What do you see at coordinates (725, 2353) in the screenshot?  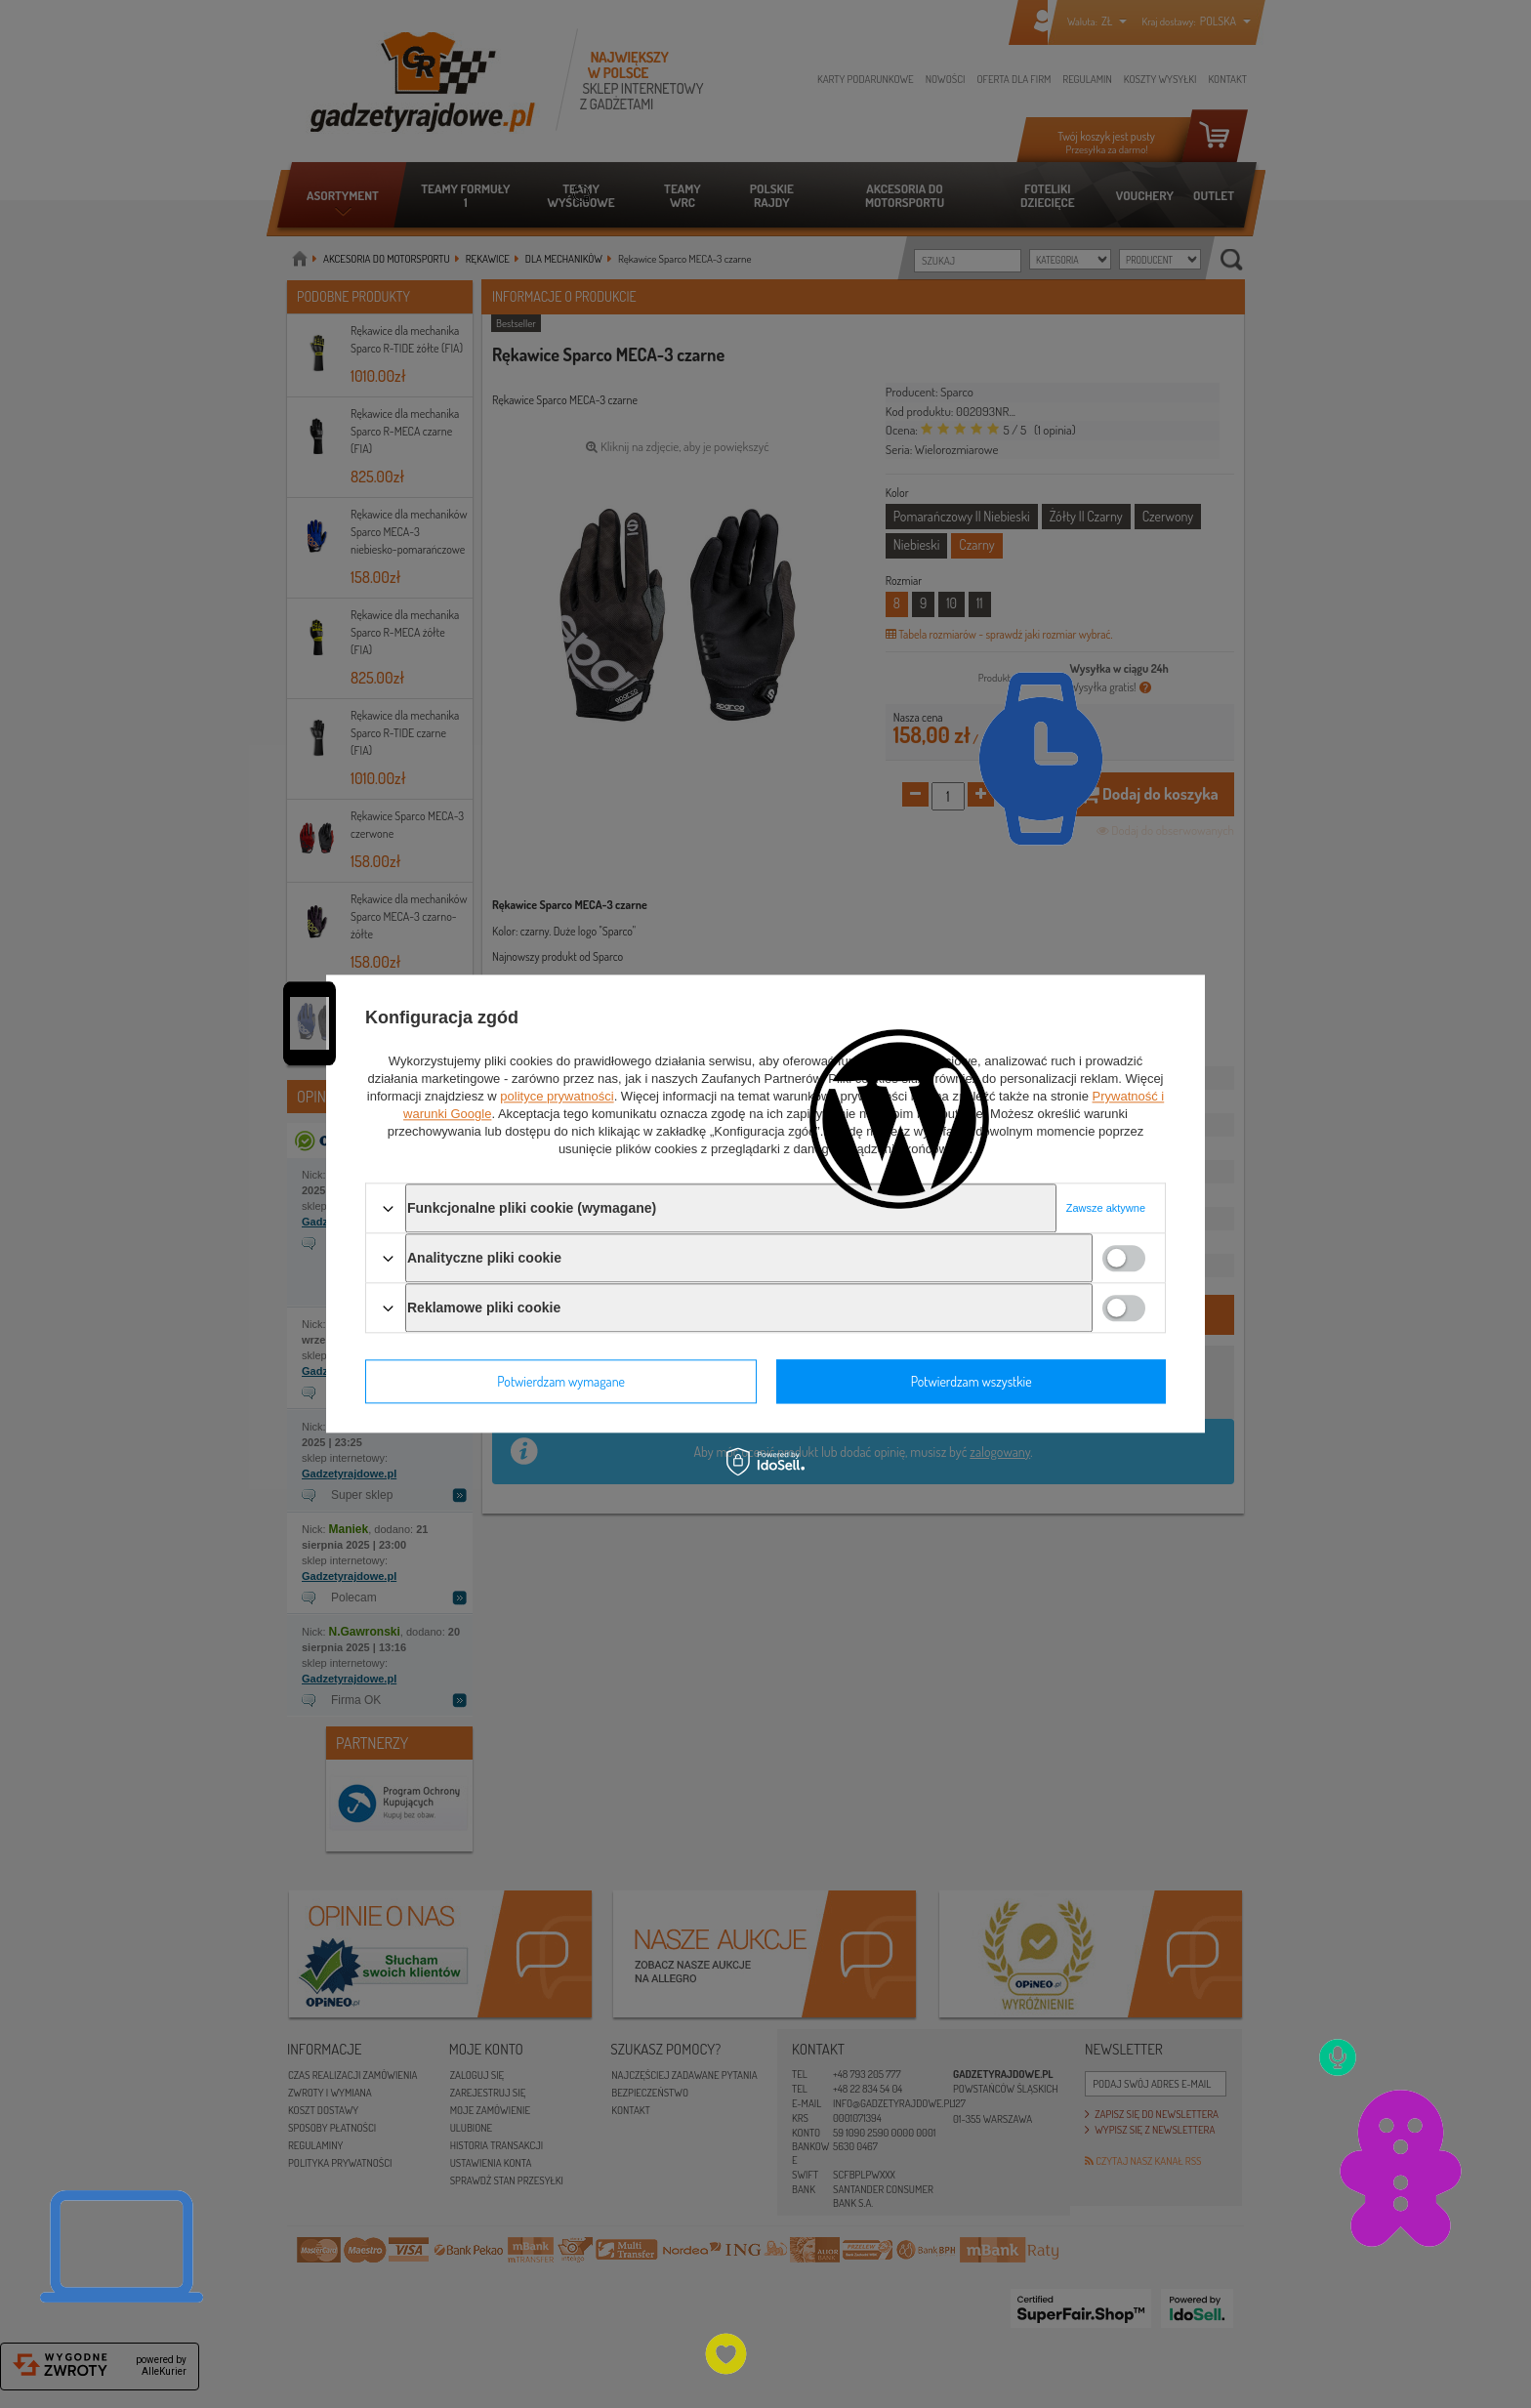 I see `add to favorites` at bounding box center [725, 2353].